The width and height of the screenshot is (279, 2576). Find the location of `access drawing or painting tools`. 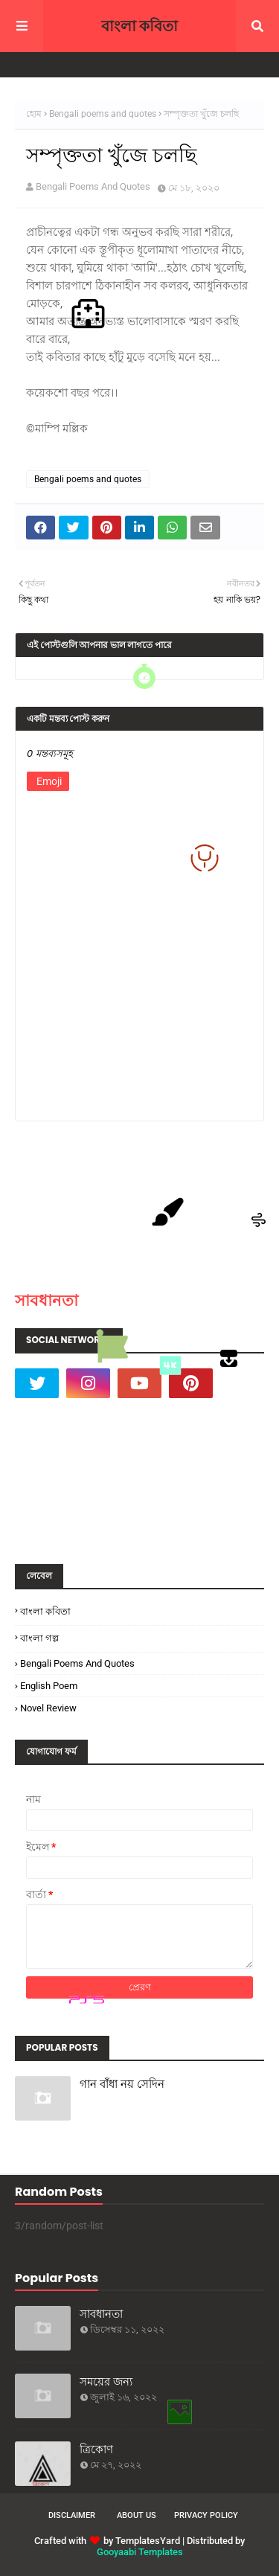

access drawing or painting tools is located at coordinates (167, 1211).